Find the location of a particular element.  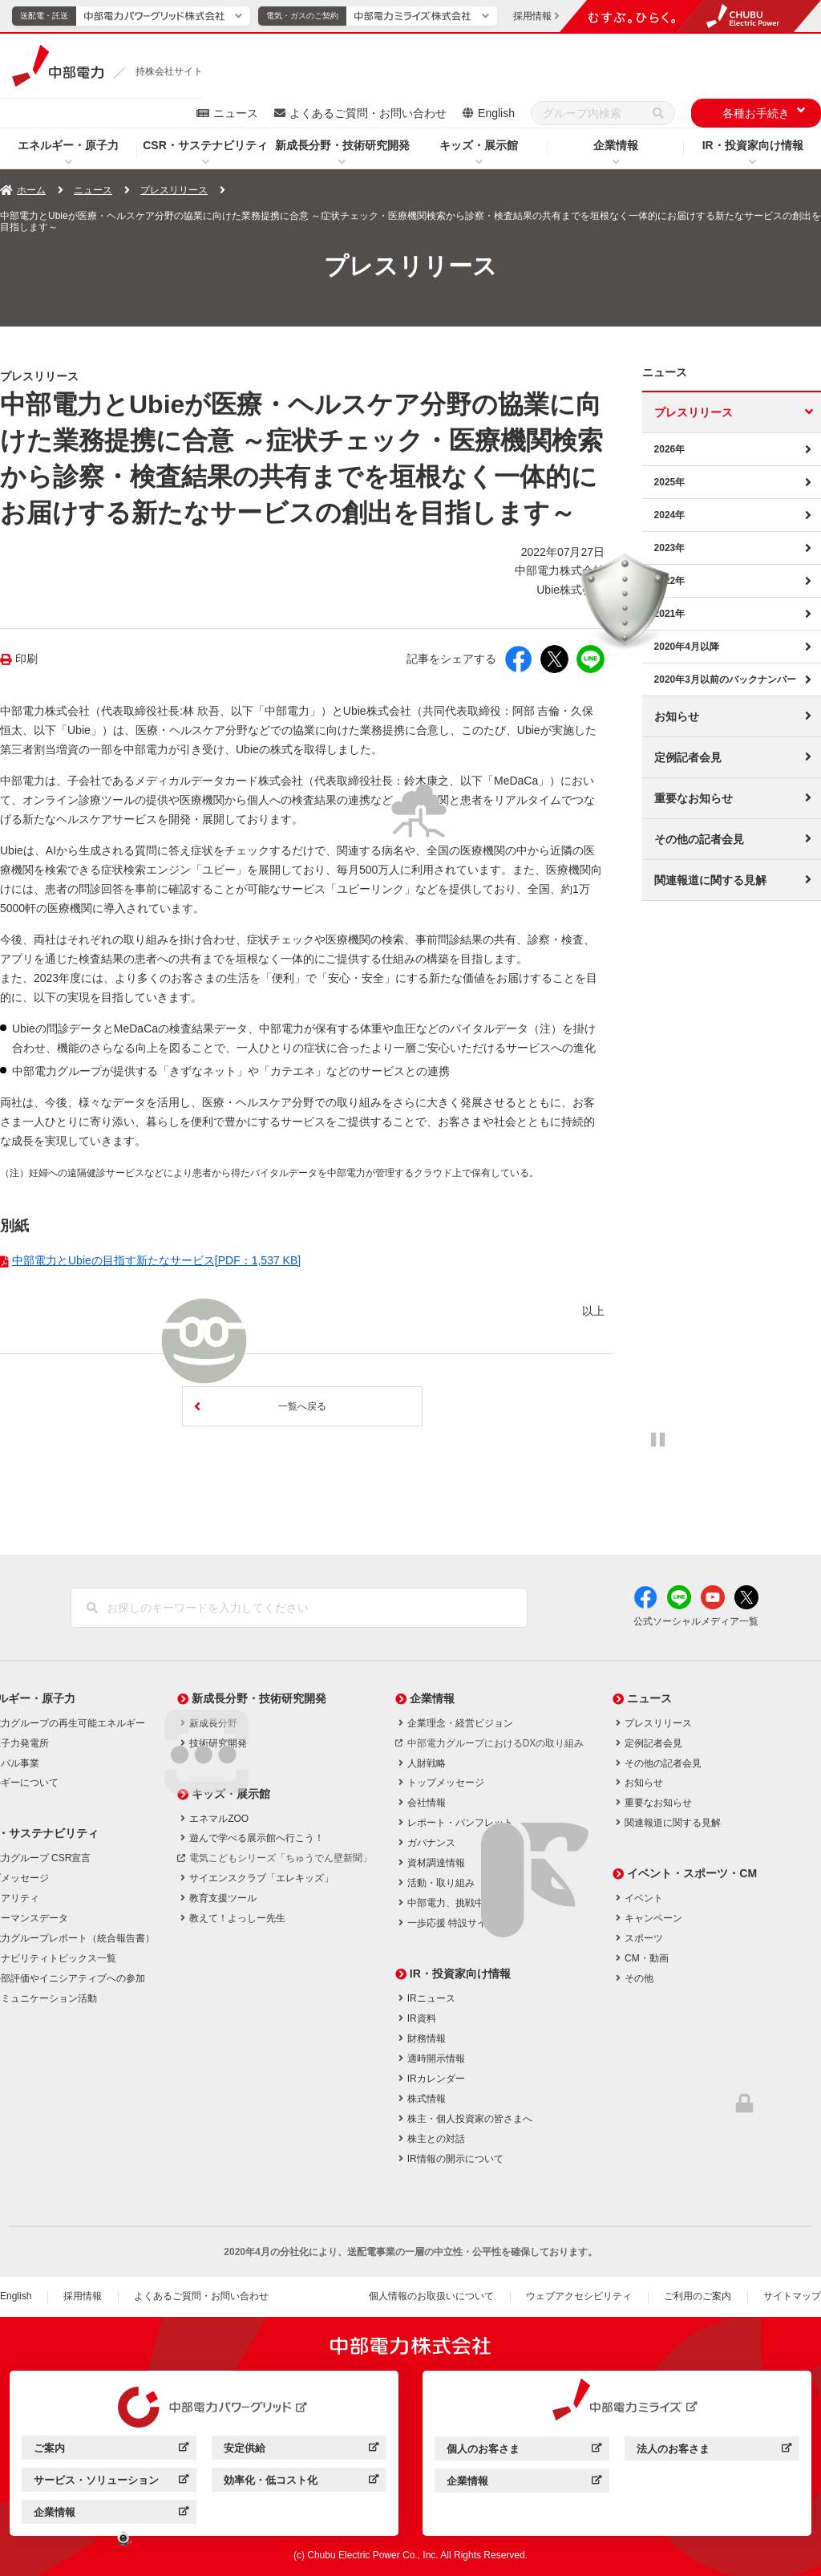

indicates wired network connection in progress is located at coordinates (206, 1751).